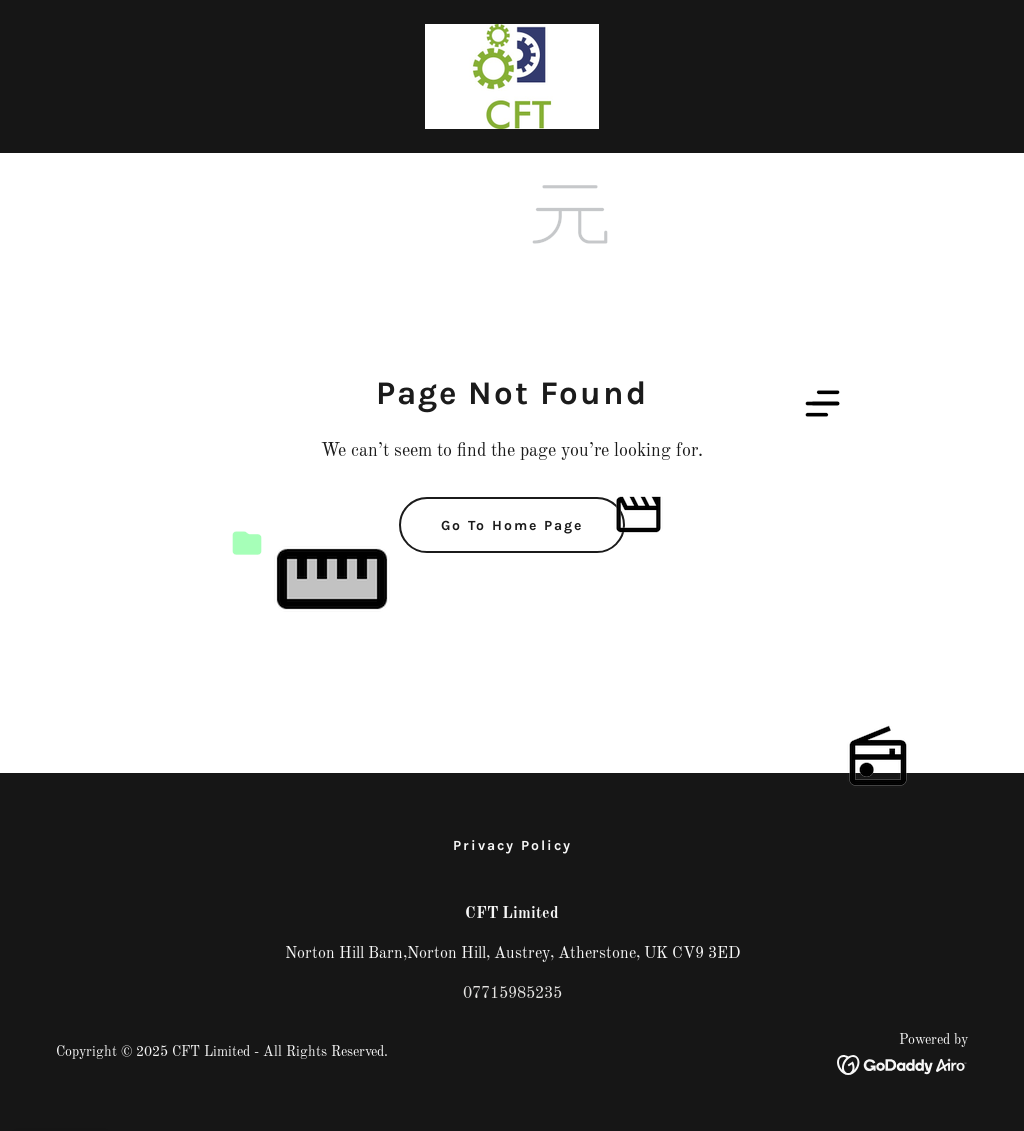 This screenshot has width=1024, height=1131. I want to click on open navigation menu, so click(822, 403).